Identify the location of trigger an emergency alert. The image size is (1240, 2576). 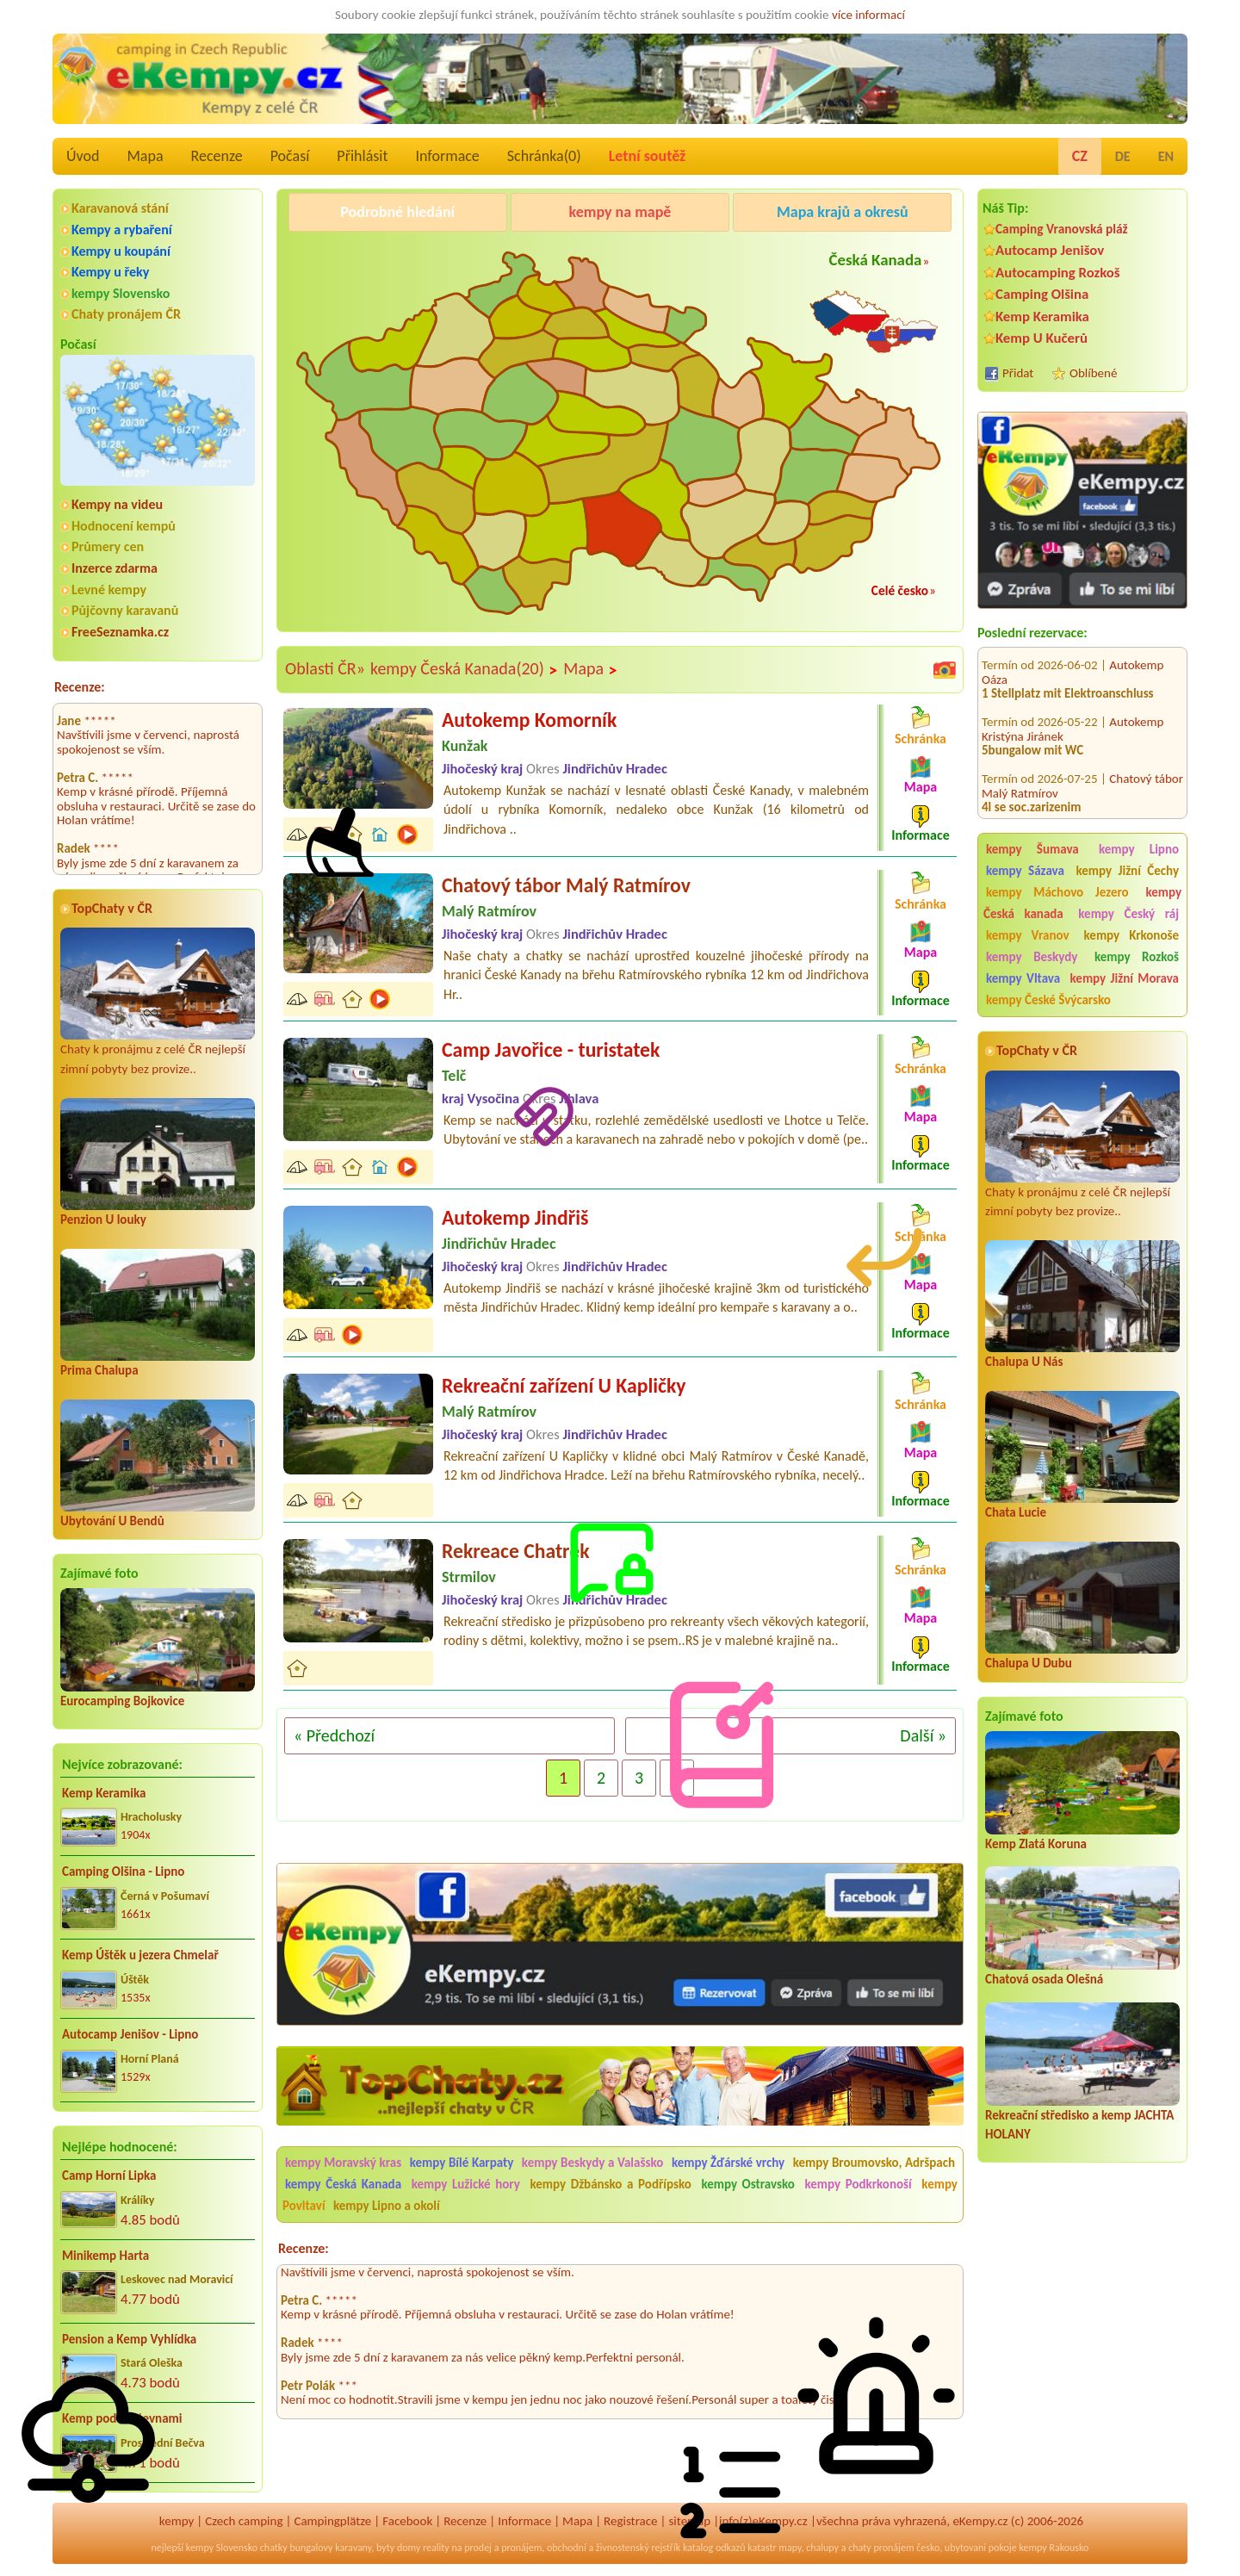
(876, 2395).